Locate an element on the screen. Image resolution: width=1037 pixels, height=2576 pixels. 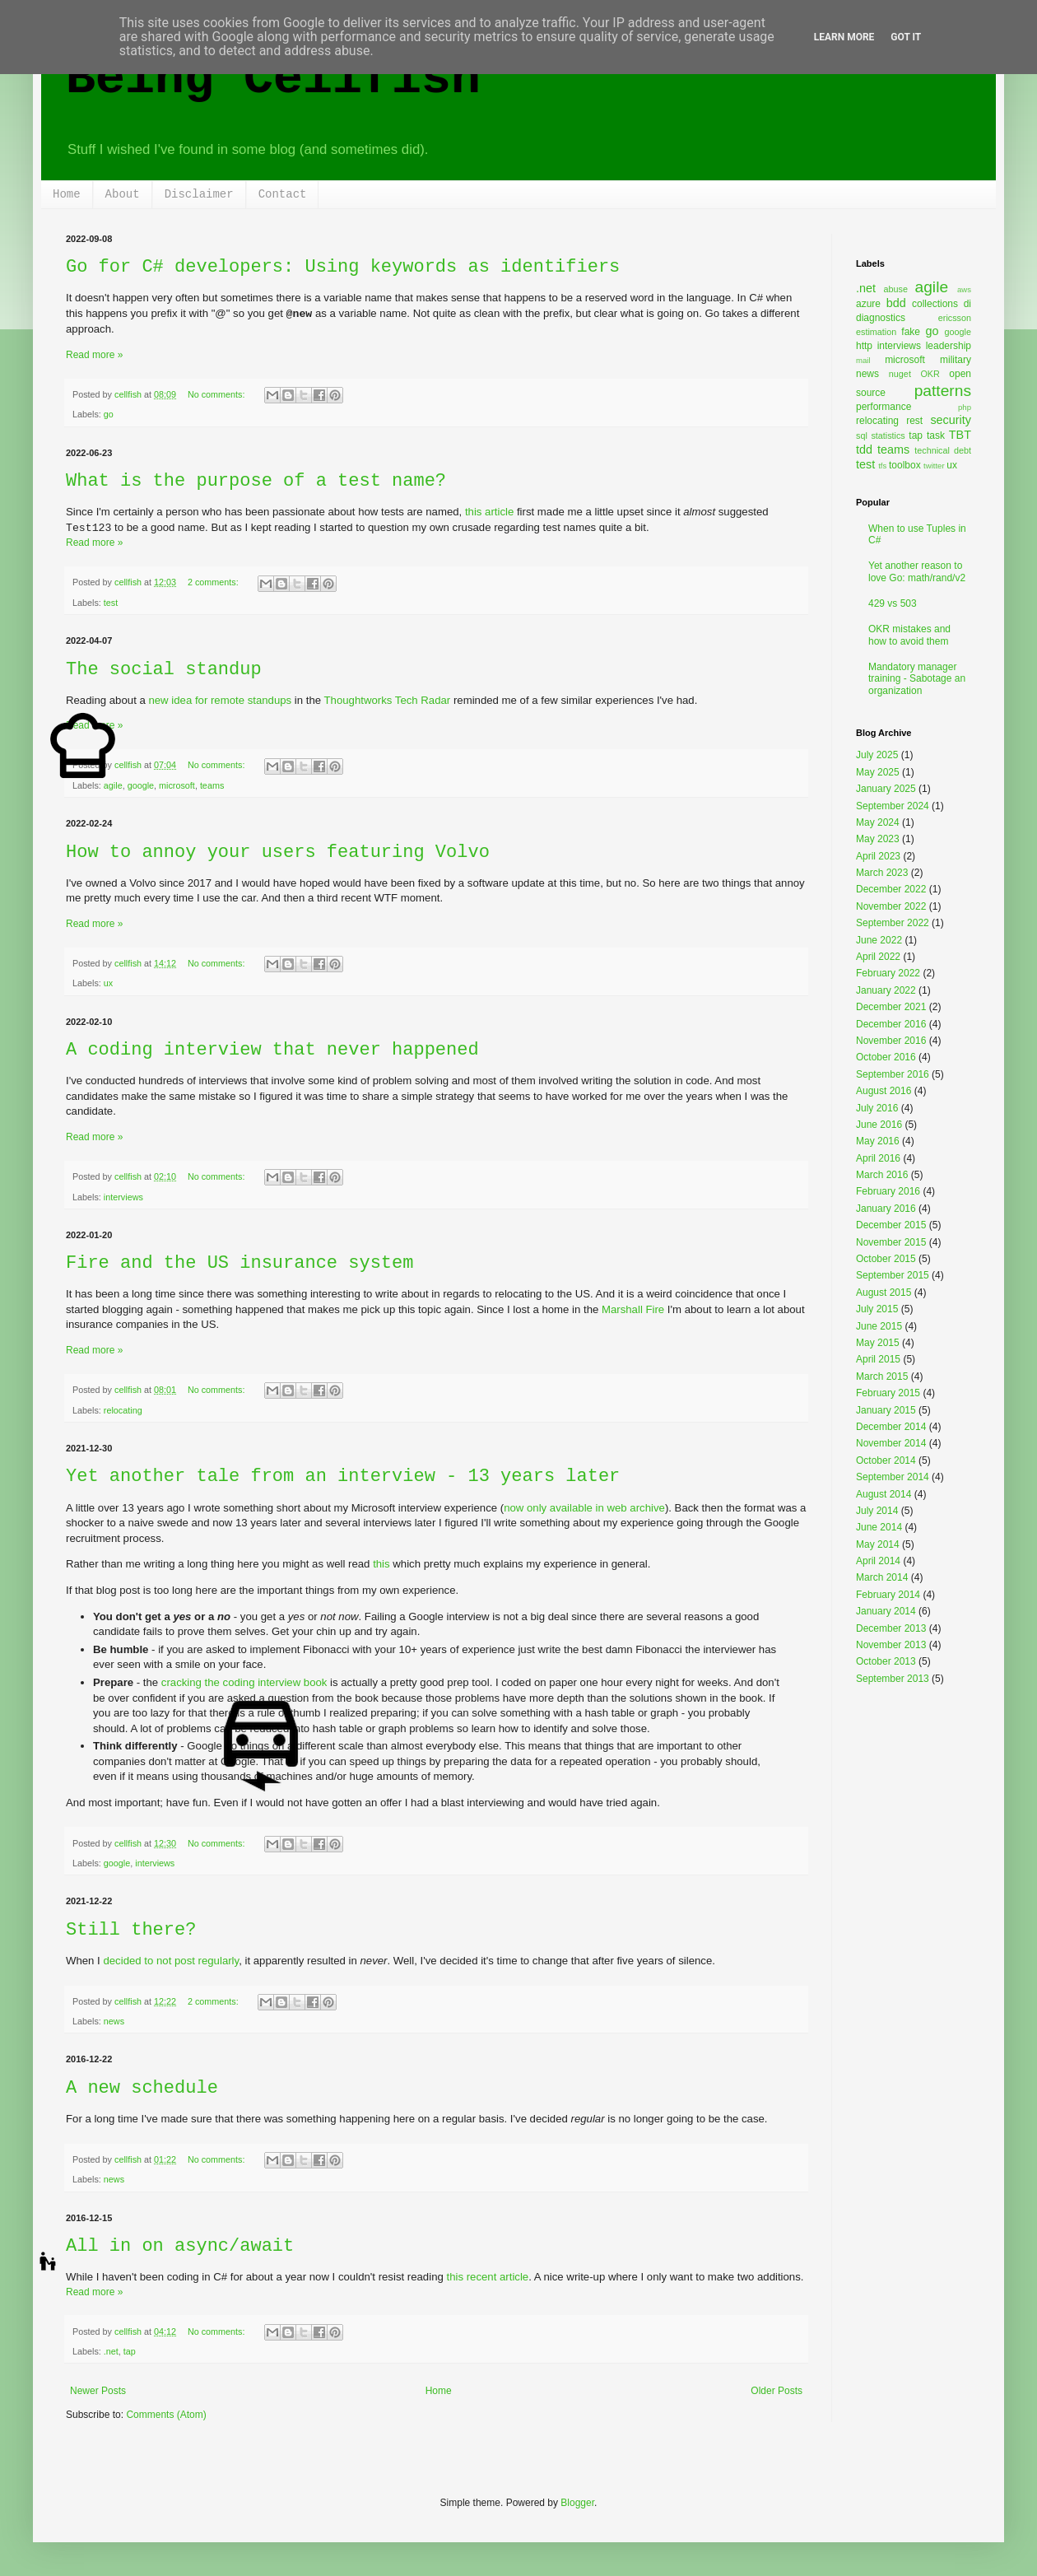
parental supervision required is located at coordinates (48, 2261).